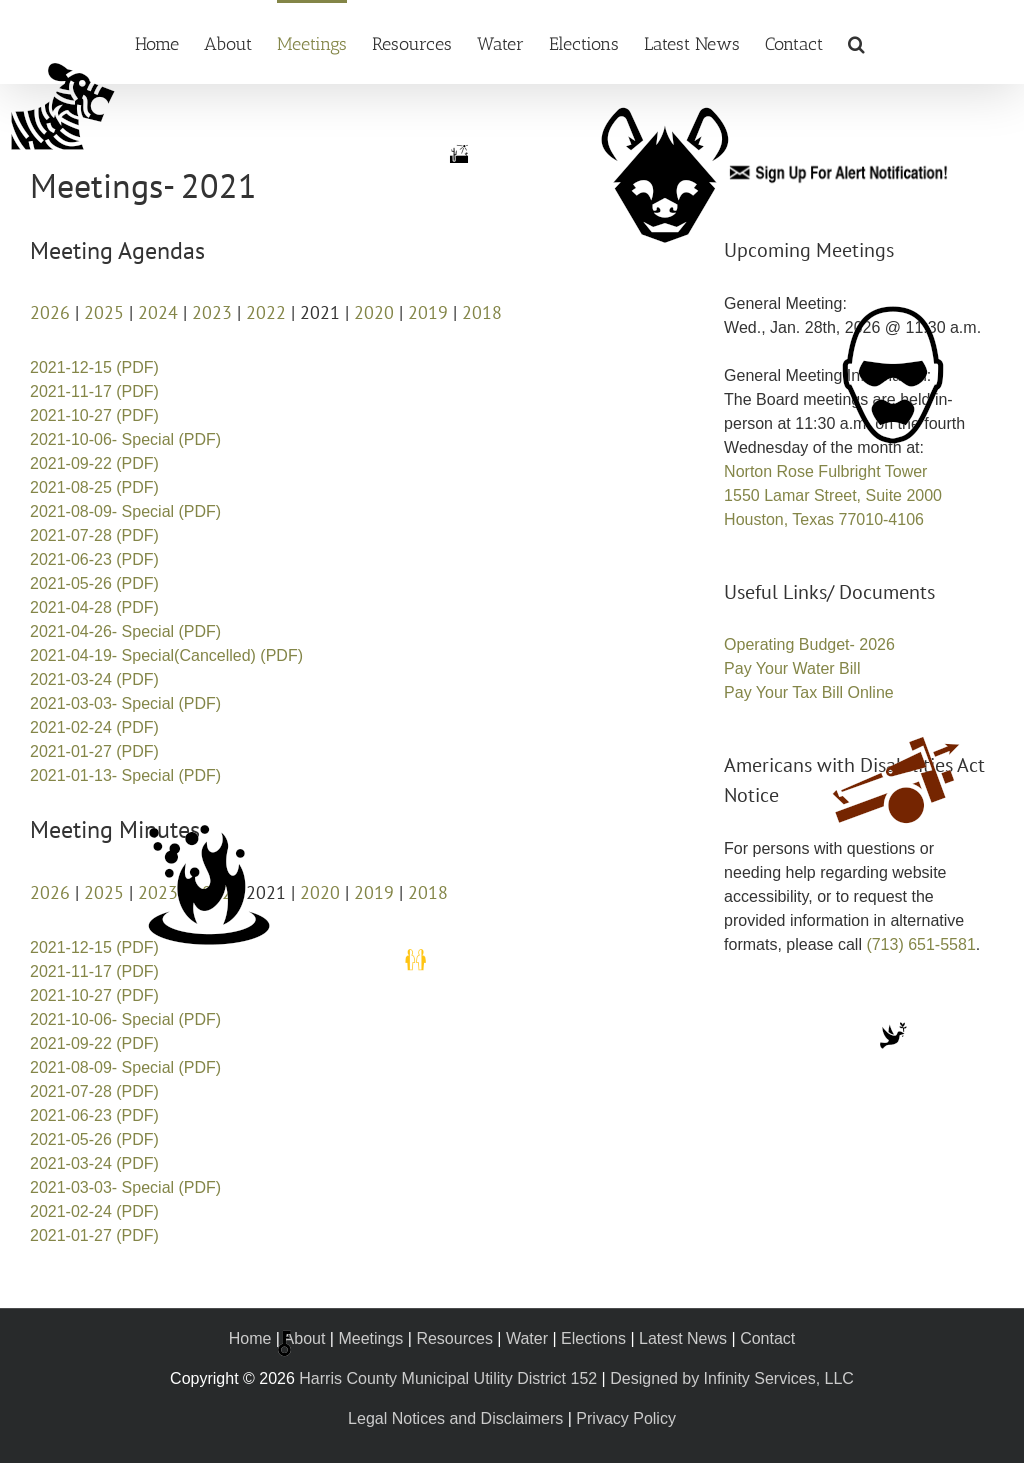 This screenshot has height=1463, width=1024. What do you see at coordinates (284, 1343) in the screenshot?
I see `unlock a feature or access restricted content` at bounding box center [284, 1343].